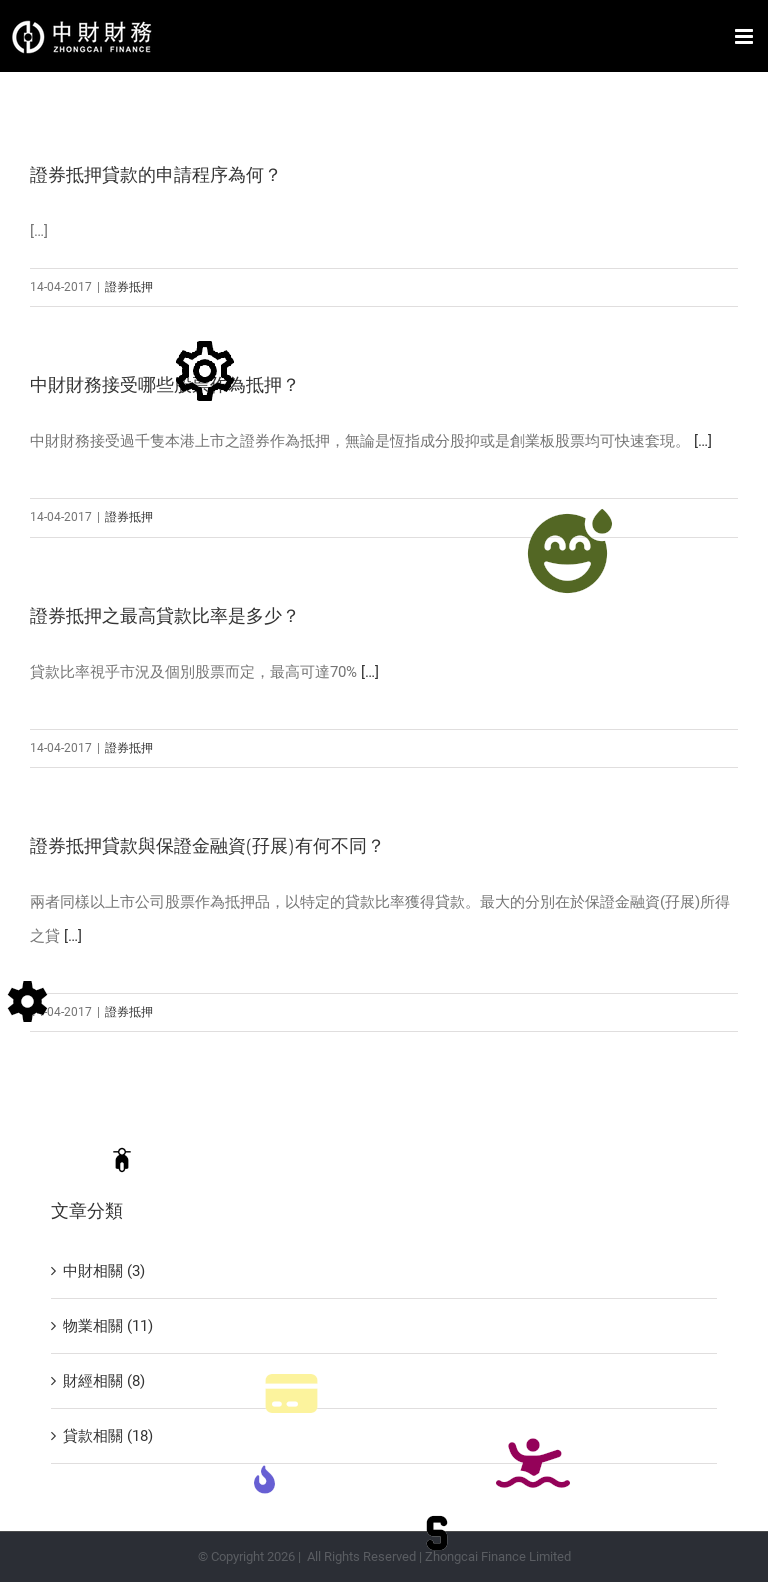 Image resolution: width=768 pixels, height=1582 pixels. What do you see at coordinates (291, 1393) in the screenshot?
I see `manage your payment methods` at bounding box center [291, 1393].